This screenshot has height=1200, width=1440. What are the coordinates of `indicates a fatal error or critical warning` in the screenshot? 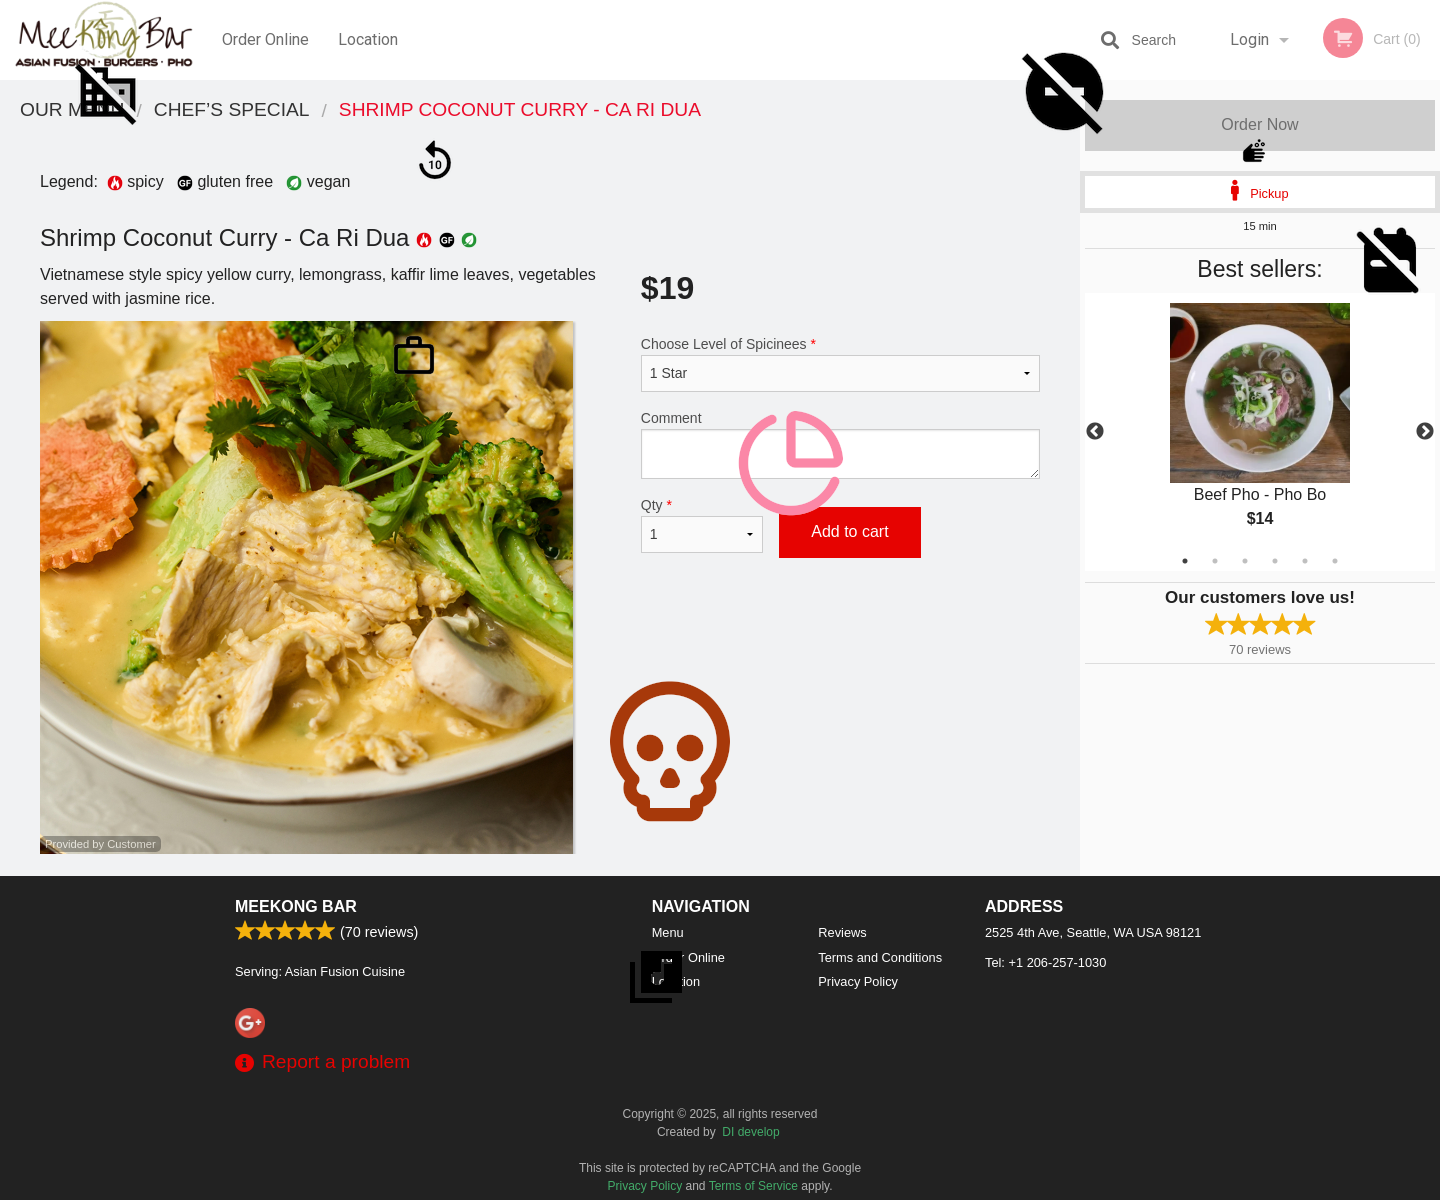 It's located at (670, 748).